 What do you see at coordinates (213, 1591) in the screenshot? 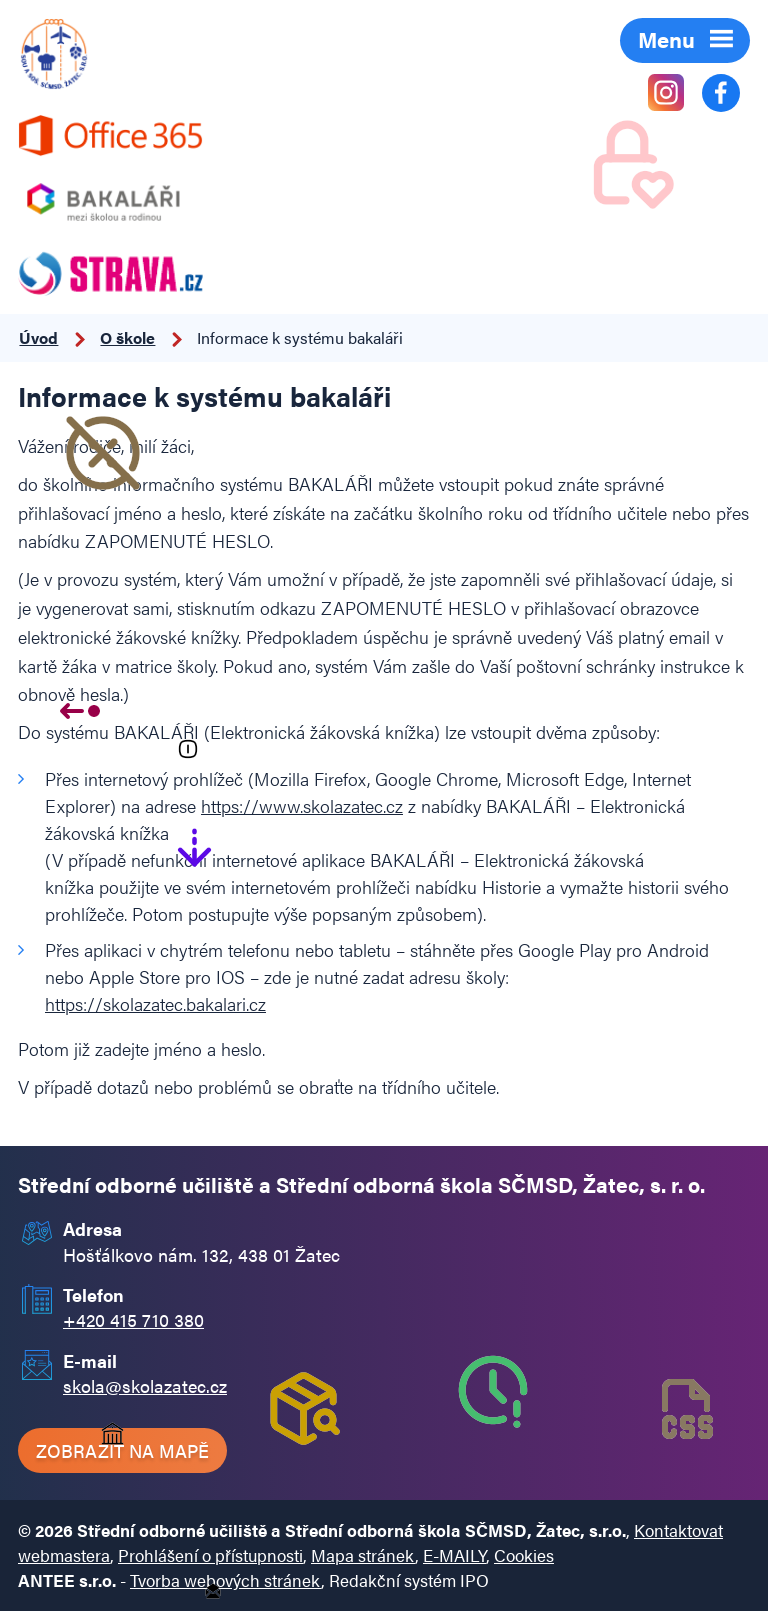
I see `an opened or read email message` at bounding box center [213, 1591].